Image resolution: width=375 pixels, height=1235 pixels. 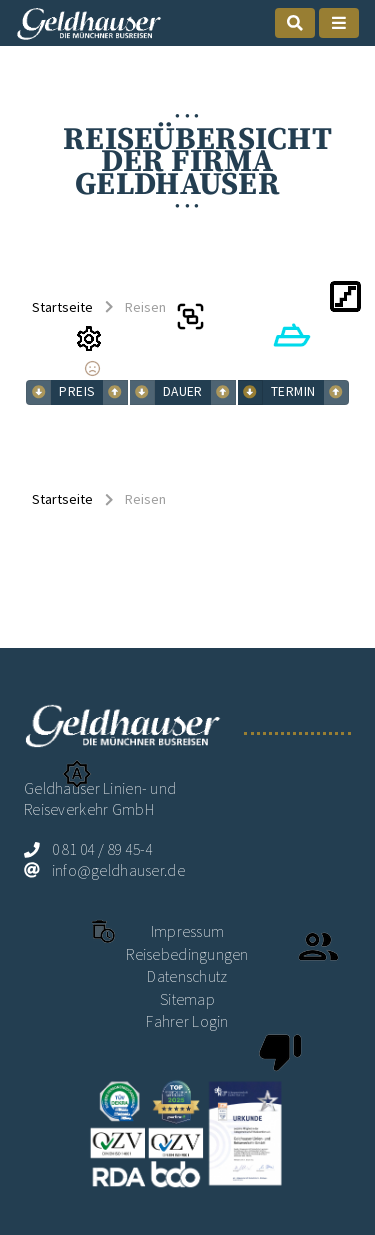 I want to click on dislike or downvote content, so click(x=280, y=1051).